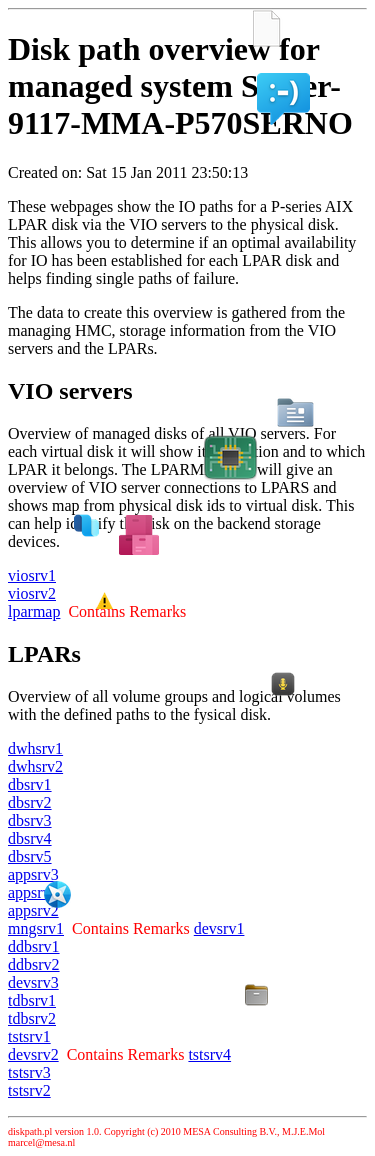  I want to click on launch setup wizard or installation assistant, so click(57, 894).